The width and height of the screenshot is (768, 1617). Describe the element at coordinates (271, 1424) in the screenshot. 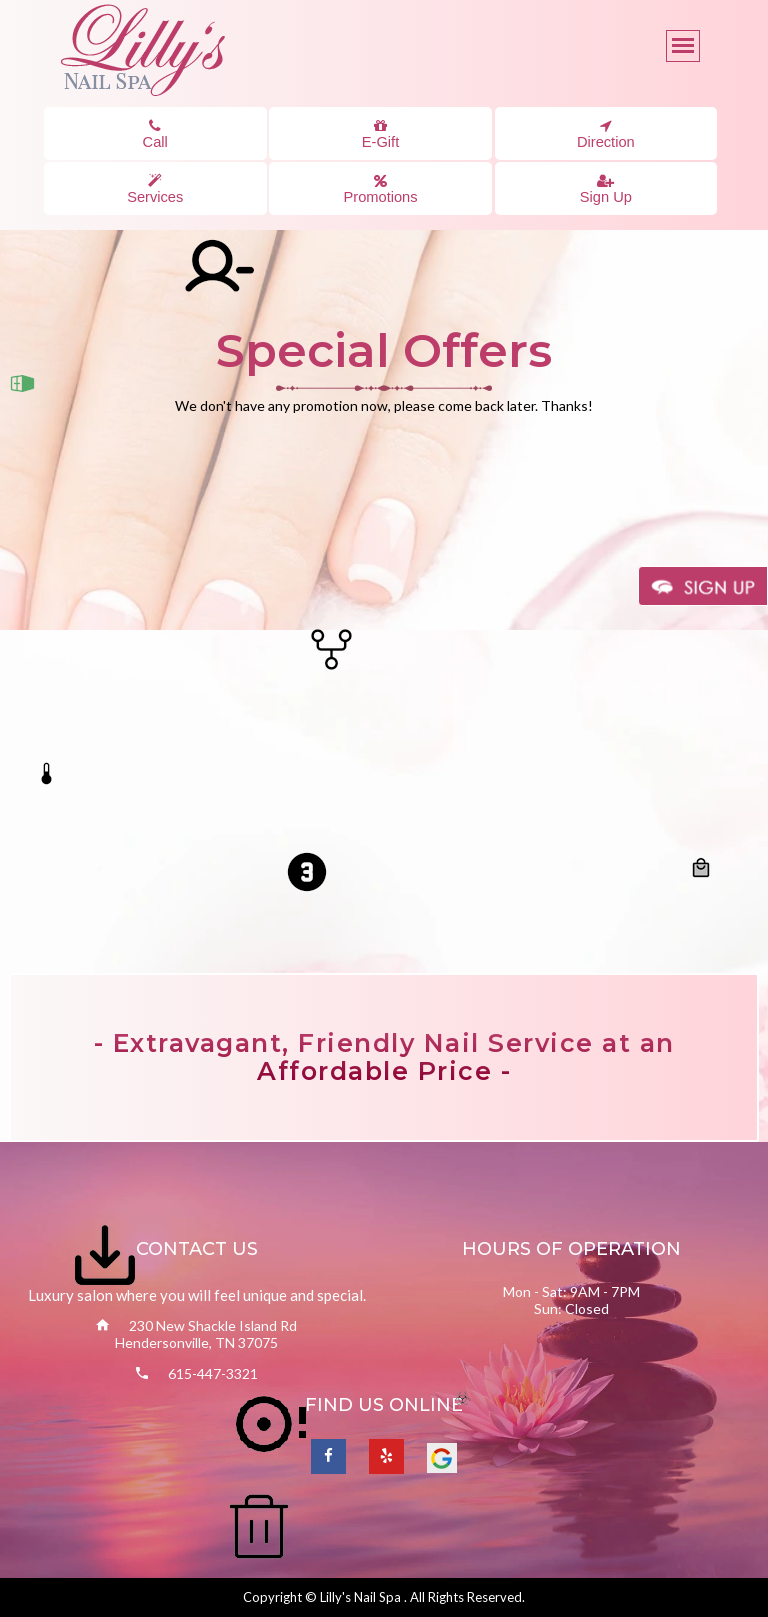

I see `indicates storage disc is full` at that location.